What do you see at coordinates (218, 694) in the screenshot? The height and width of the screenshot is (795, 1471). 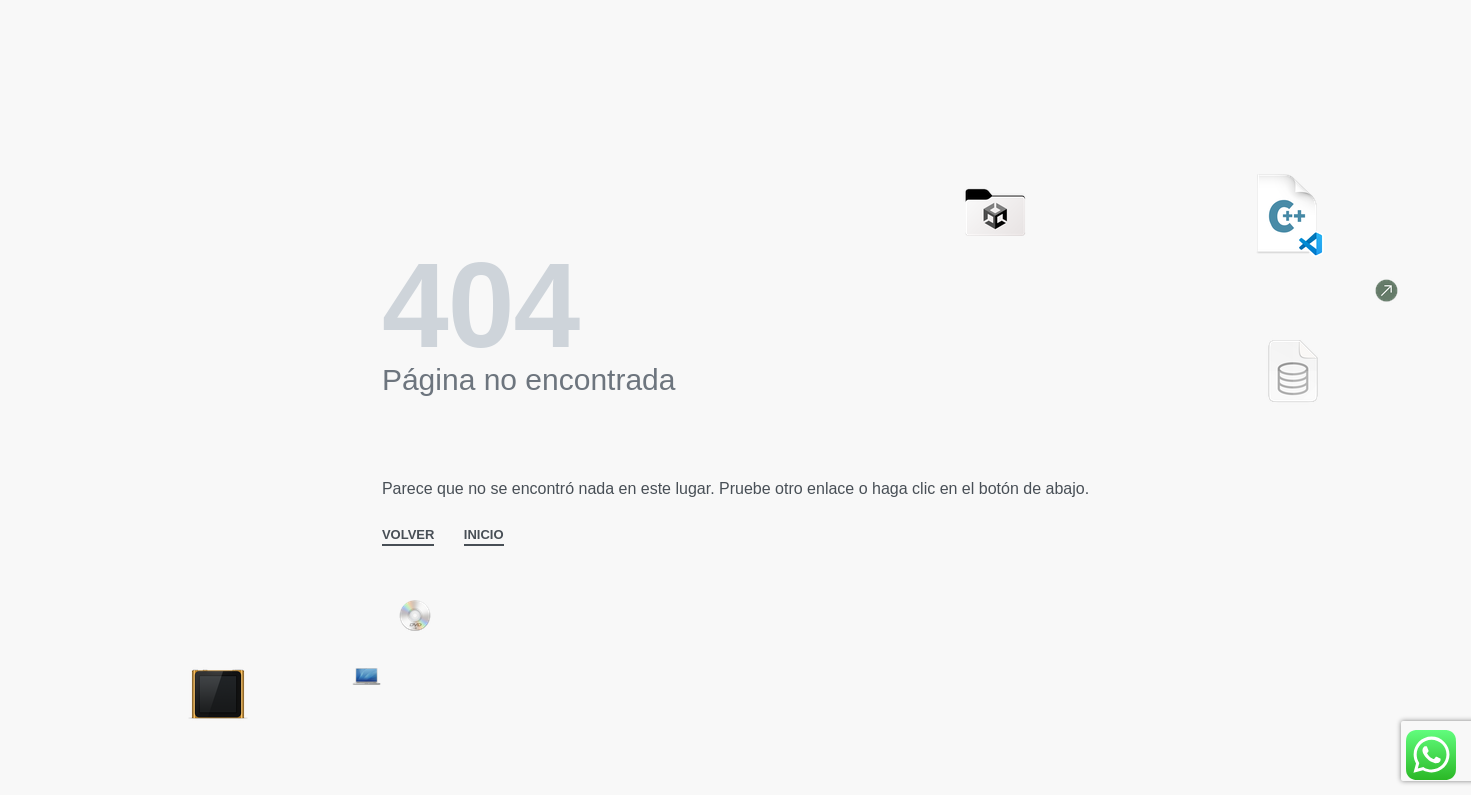 I see `iPod nano device in orange` at bounding box center [218, 694].